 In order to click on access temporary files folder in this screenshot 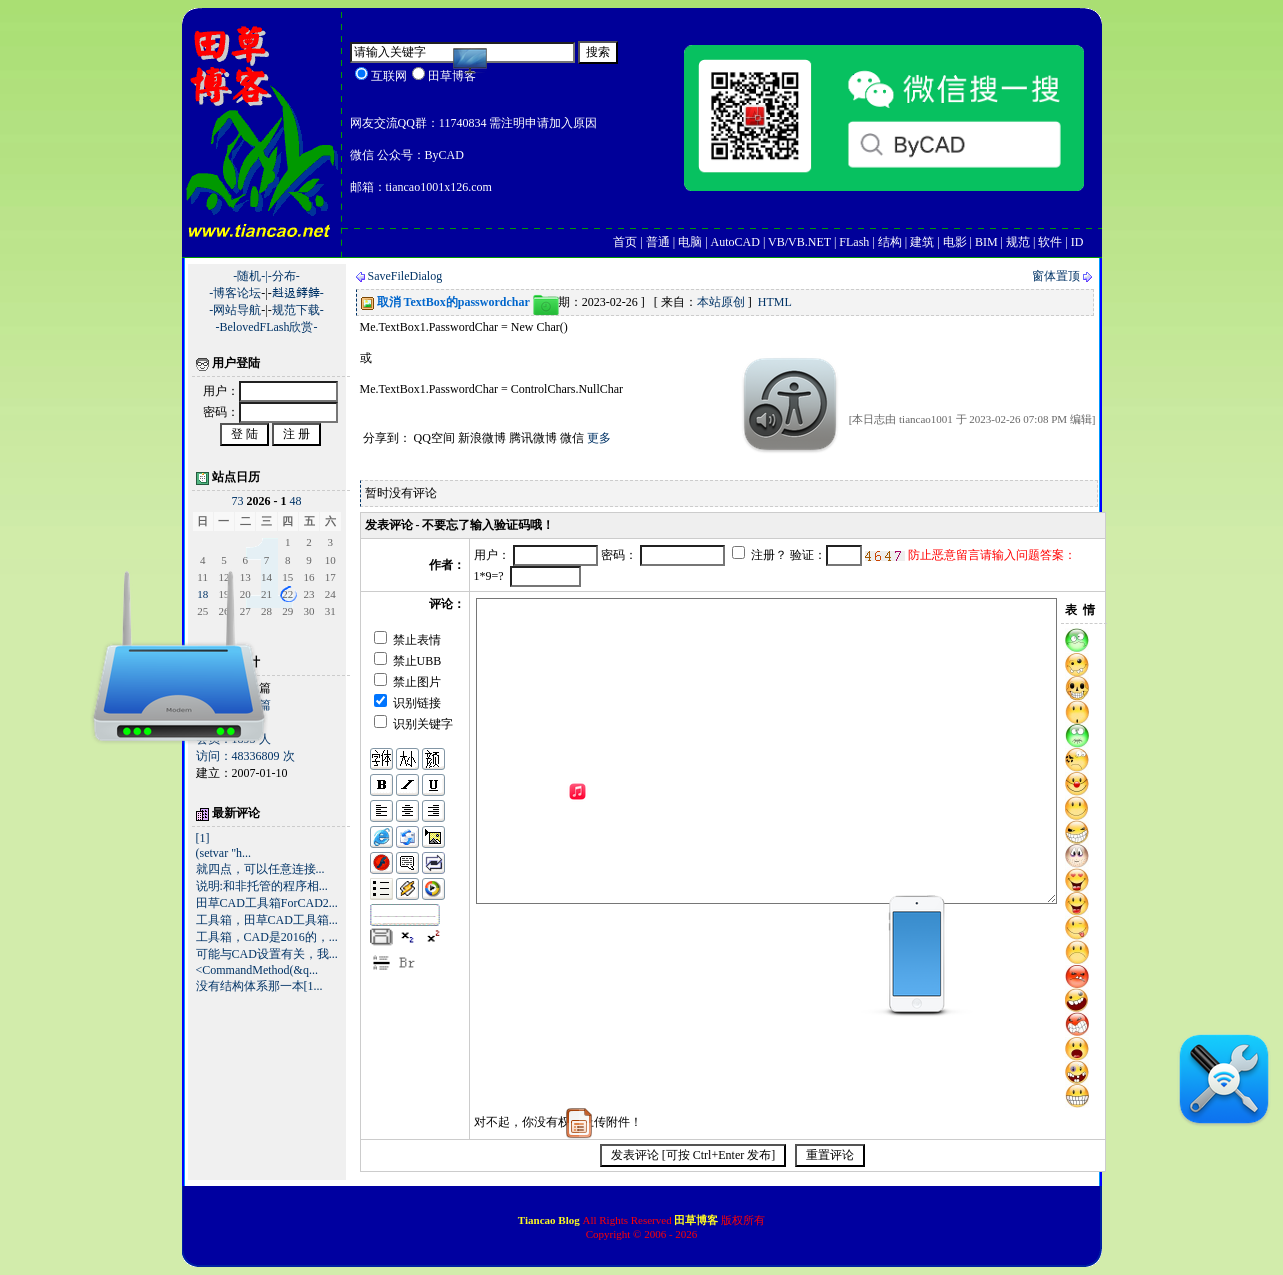, I will do `click(546, 305)`.